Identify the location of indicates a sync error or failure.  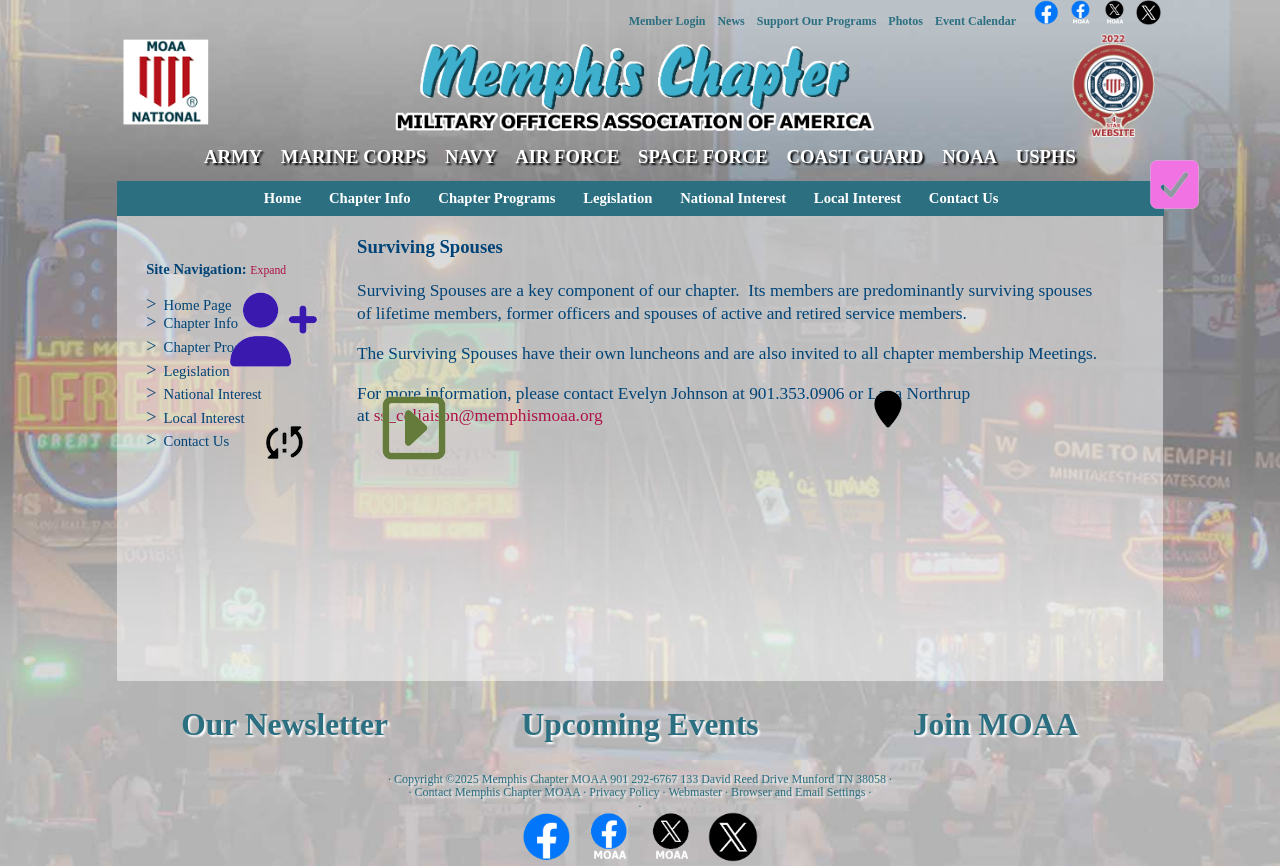
(284, 442).